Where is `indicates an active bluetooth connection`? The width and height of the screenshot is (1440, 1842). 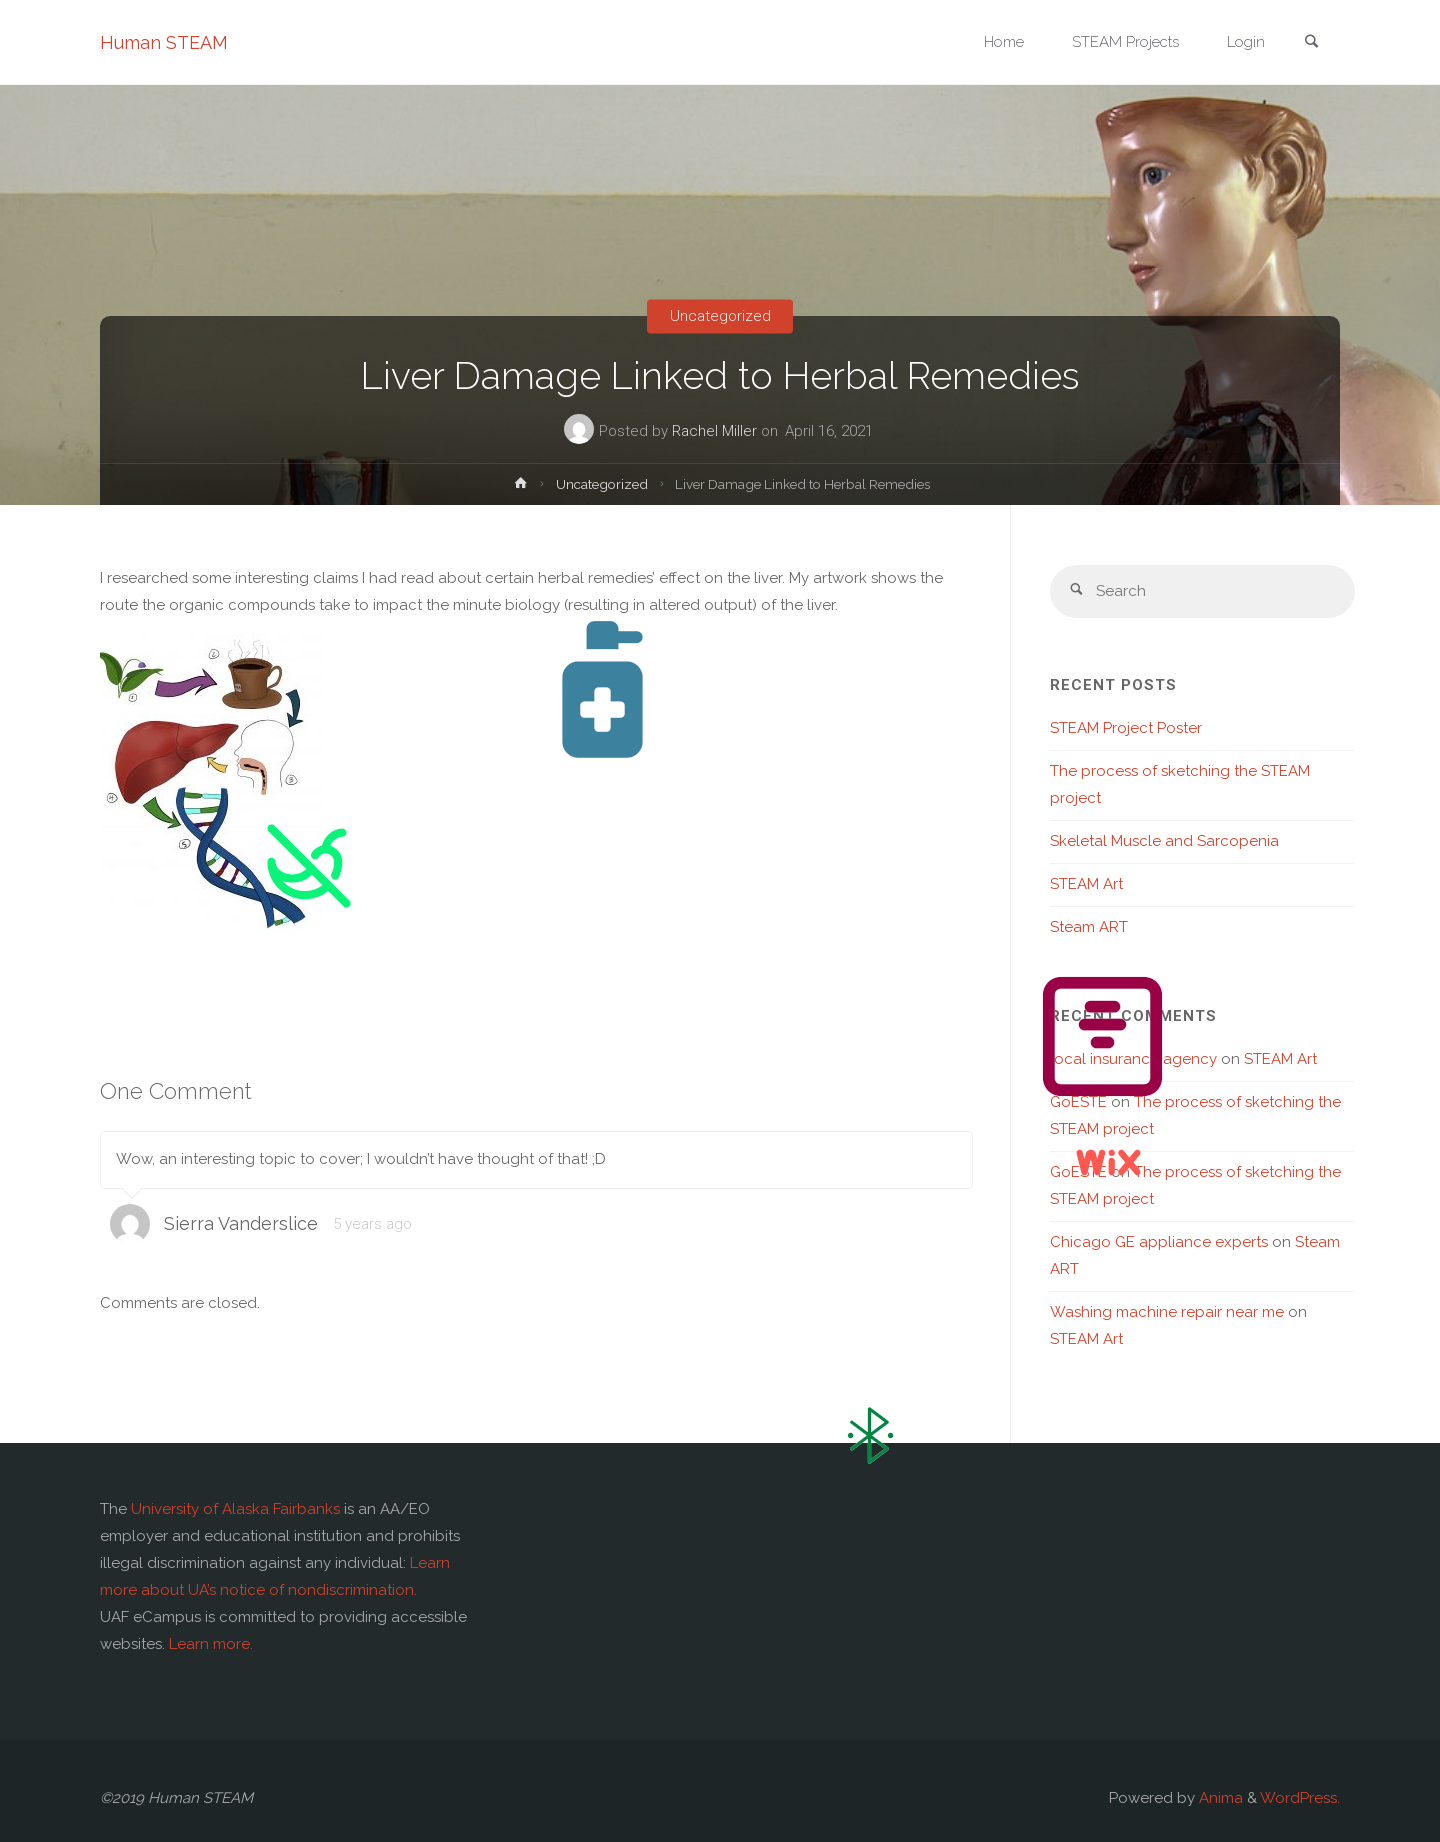 indicates an active bluetooth connection is located at coordinates (869, 1435).